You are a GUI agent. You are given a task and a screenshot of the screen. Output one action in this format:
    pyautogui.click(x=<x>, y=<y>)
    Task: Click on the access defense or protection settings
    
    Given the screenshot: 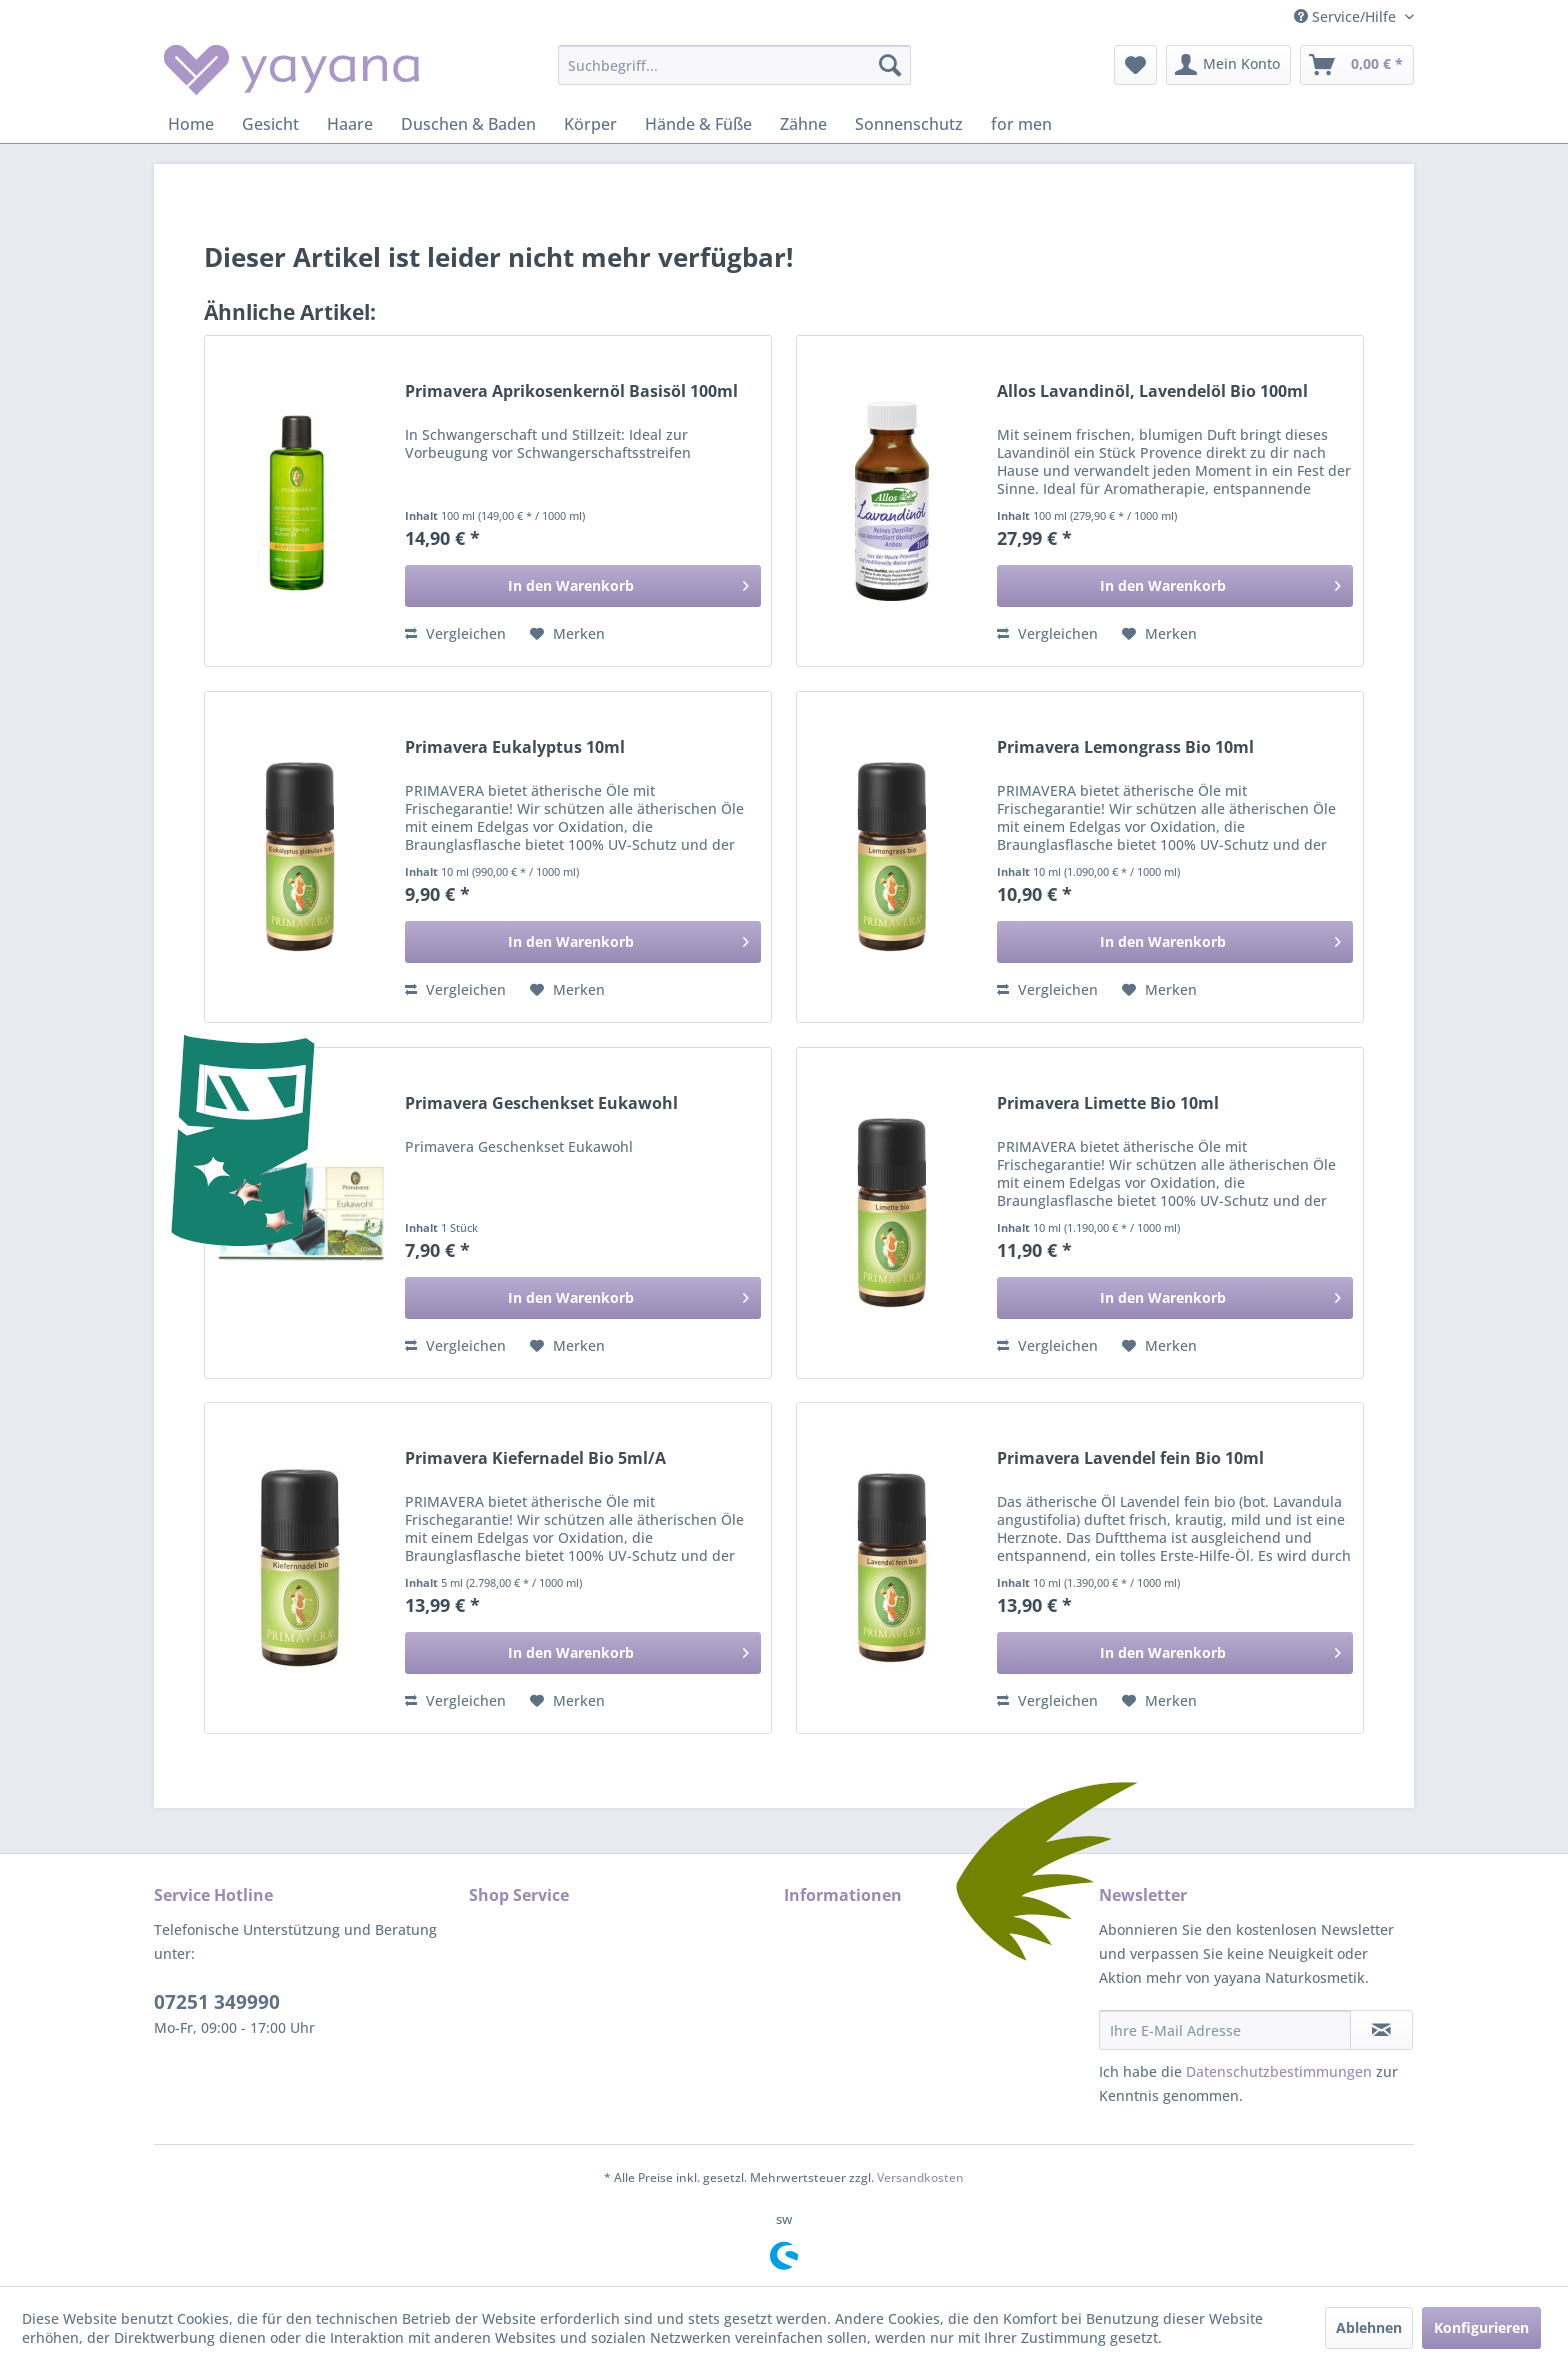 What is the action you would take?
    pyautogui.click(x=232, y=1139)
    